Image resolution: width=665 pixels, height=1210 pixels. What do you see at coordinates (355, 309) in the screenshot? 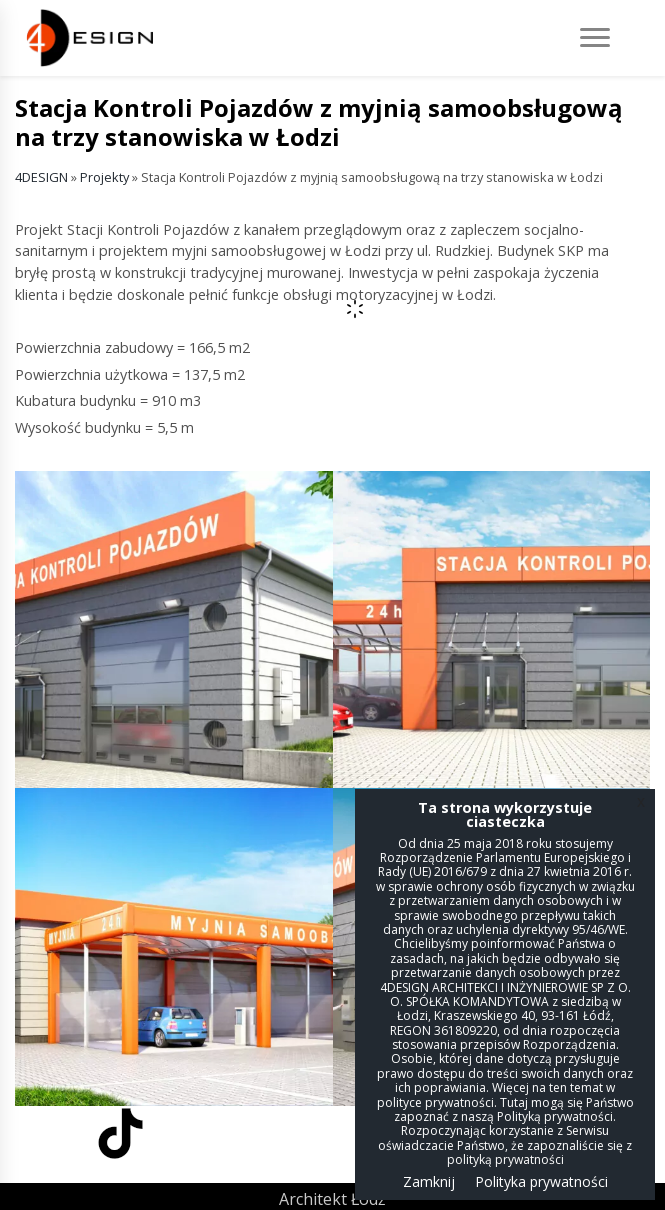
I see `loading content in progress` at bounding box center [355, 309].